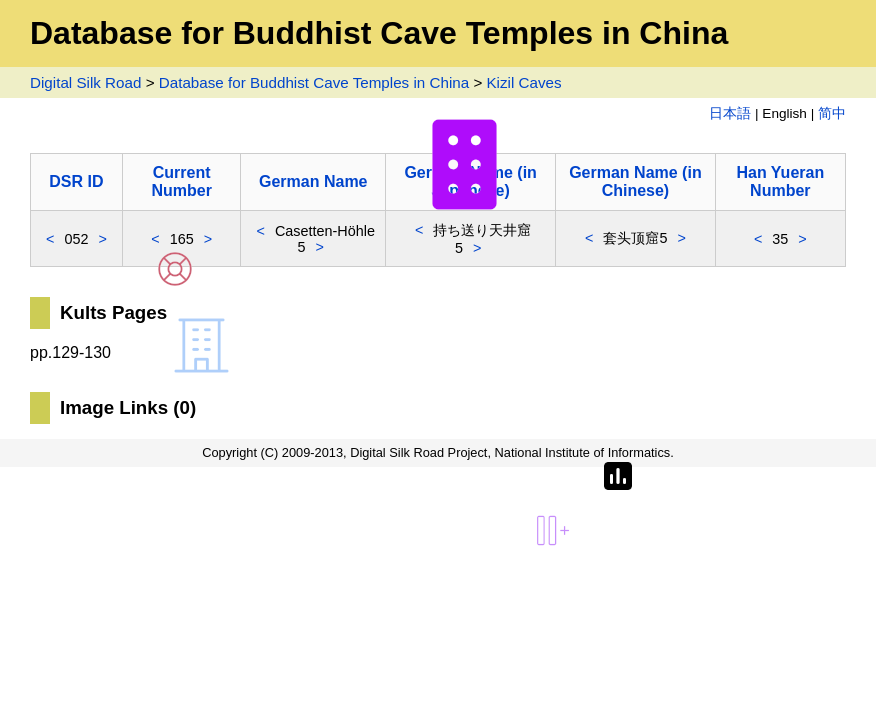  Describe the element at coordinates (550, 530) in the screenshot. I see `add a new column to the right` at that location.